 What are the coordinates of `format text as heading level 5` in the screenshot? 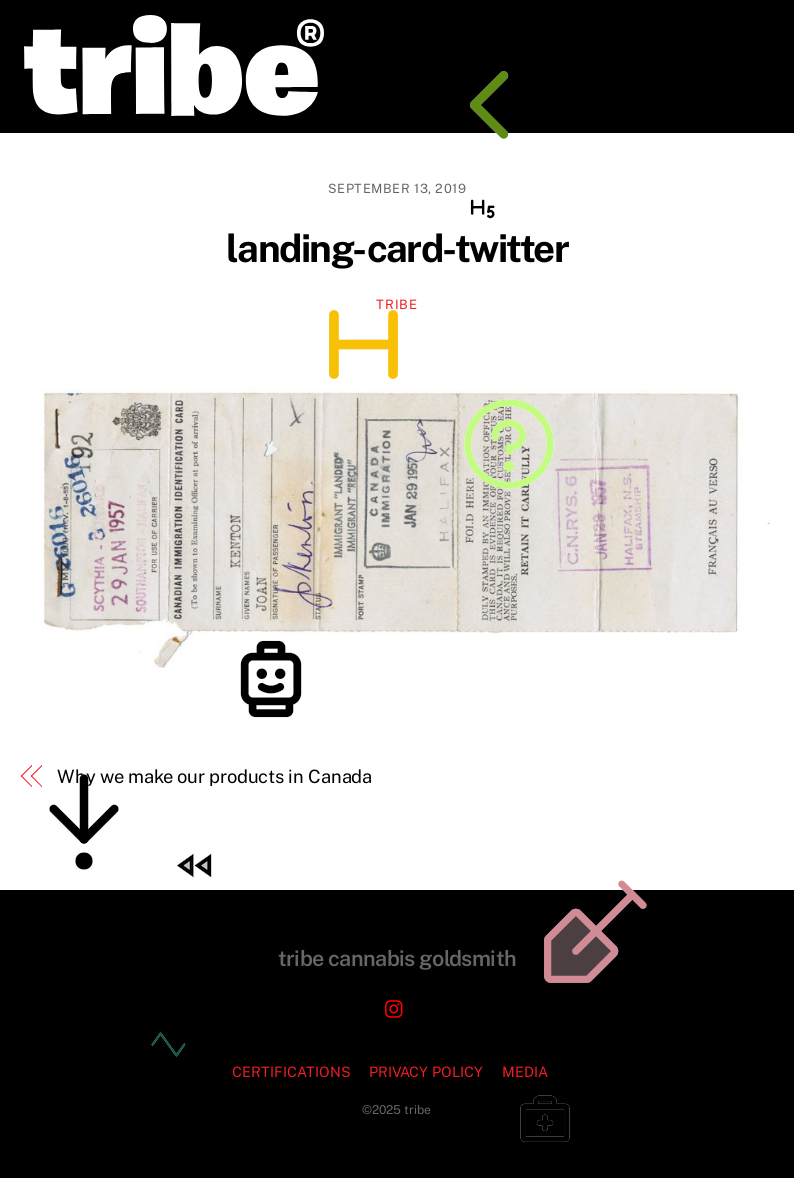 It's located at (481, 208).